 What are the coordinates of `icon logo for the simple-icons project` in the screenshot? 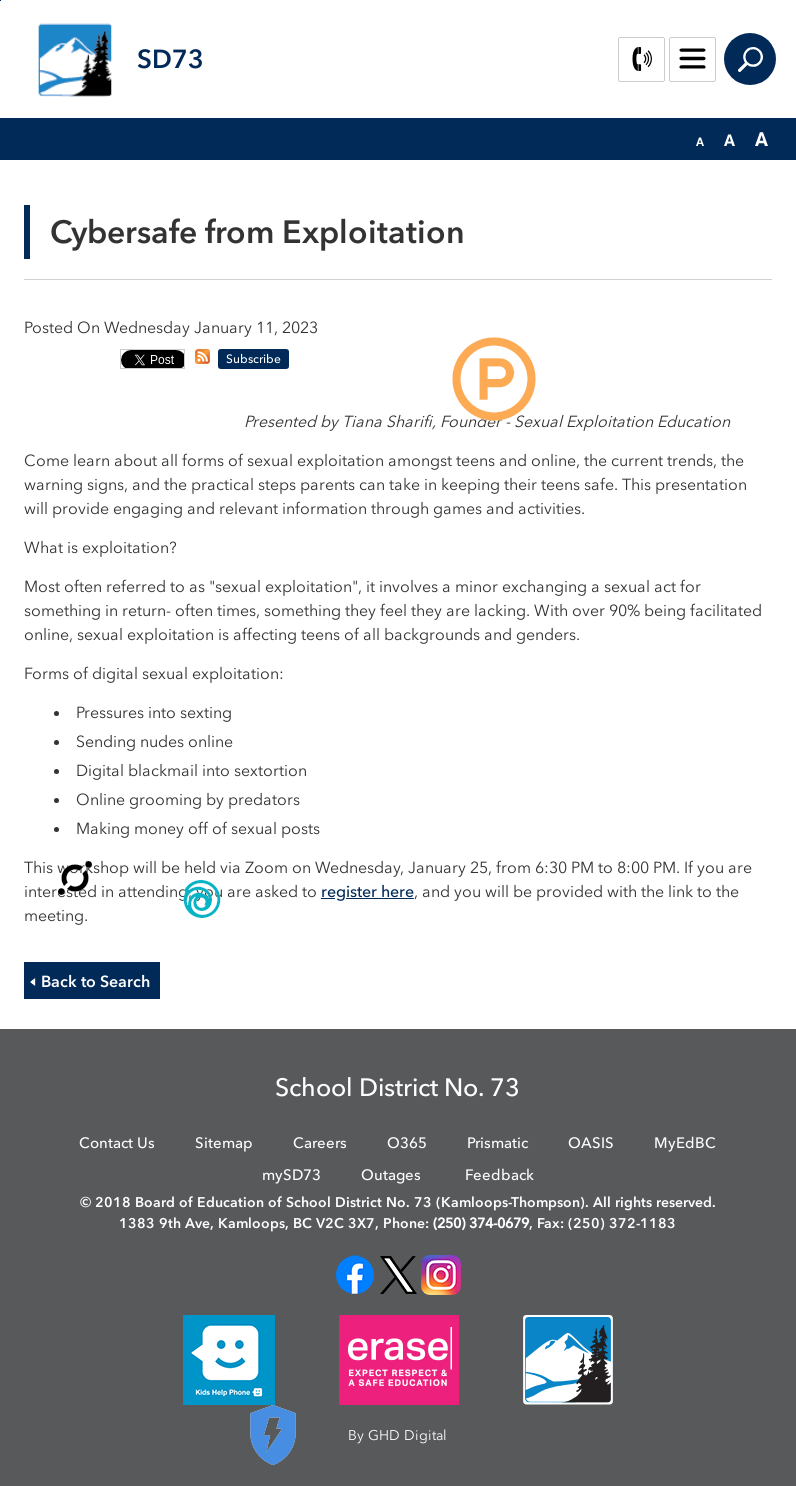 It's located at (75, 878).